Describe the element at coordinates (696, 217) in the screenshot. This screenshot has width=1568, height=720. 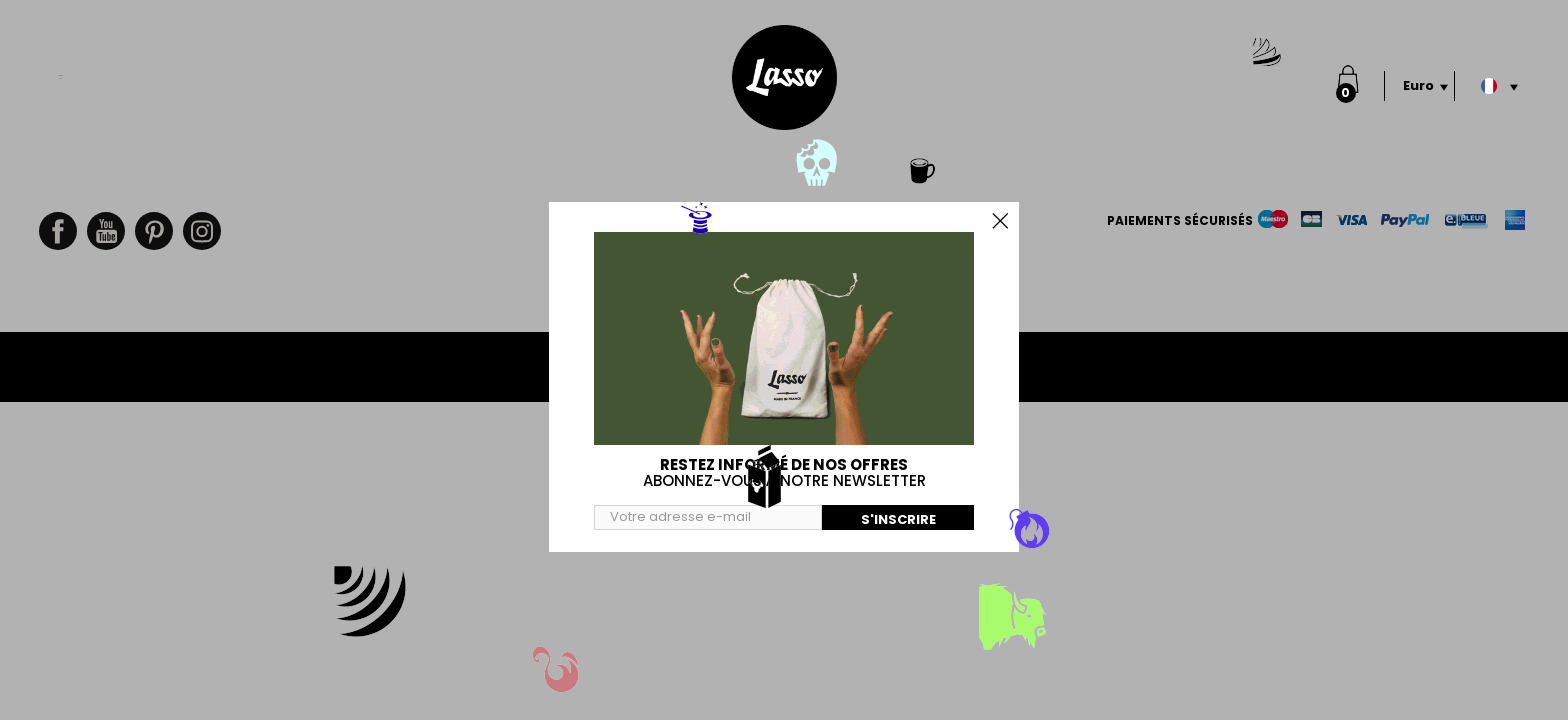
I see `access magic or special effects features` at that location.